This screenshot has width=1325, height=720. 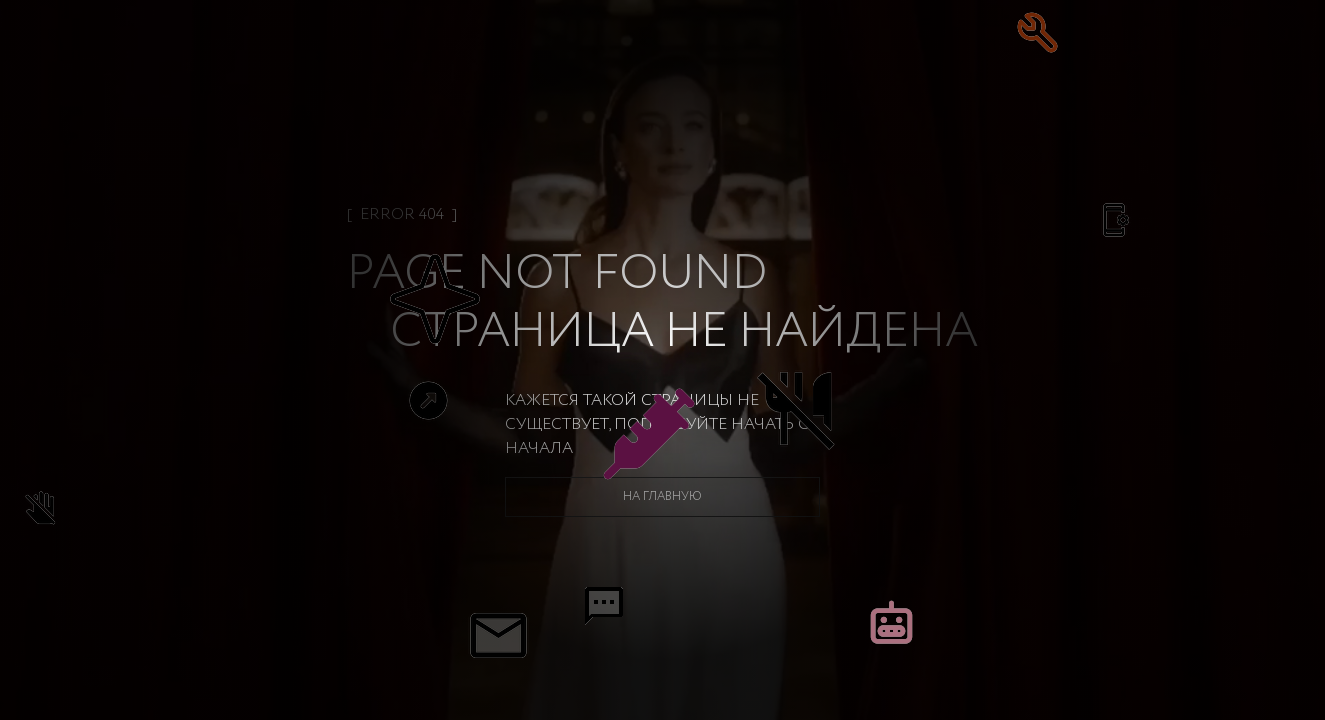 What do you see at coordinates (891, 624) in the screenshot?
I see `access AI assistant or chatbot` at bounding box center [891, 624].